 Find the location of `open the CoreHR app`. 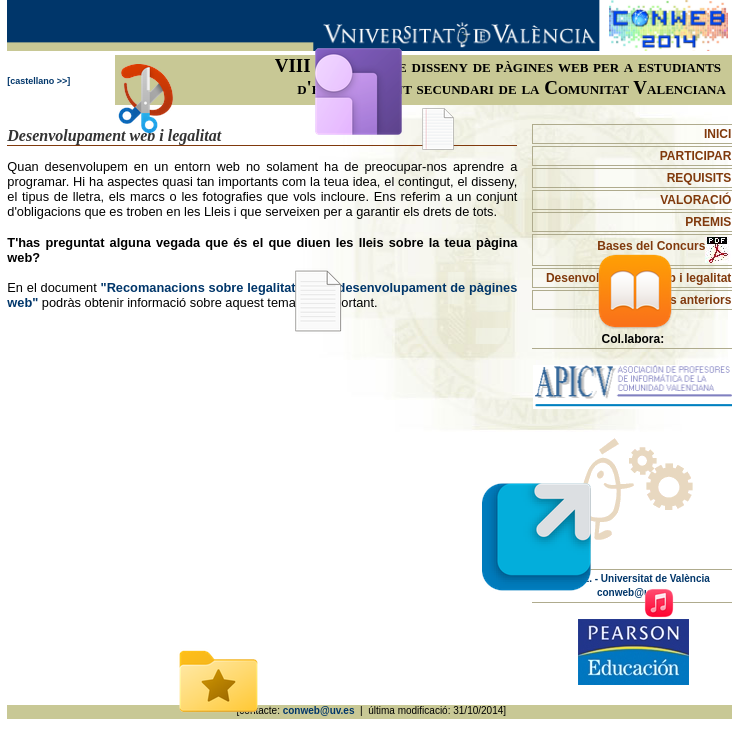

open the CoreHR app is located at coordinates (358, 91).